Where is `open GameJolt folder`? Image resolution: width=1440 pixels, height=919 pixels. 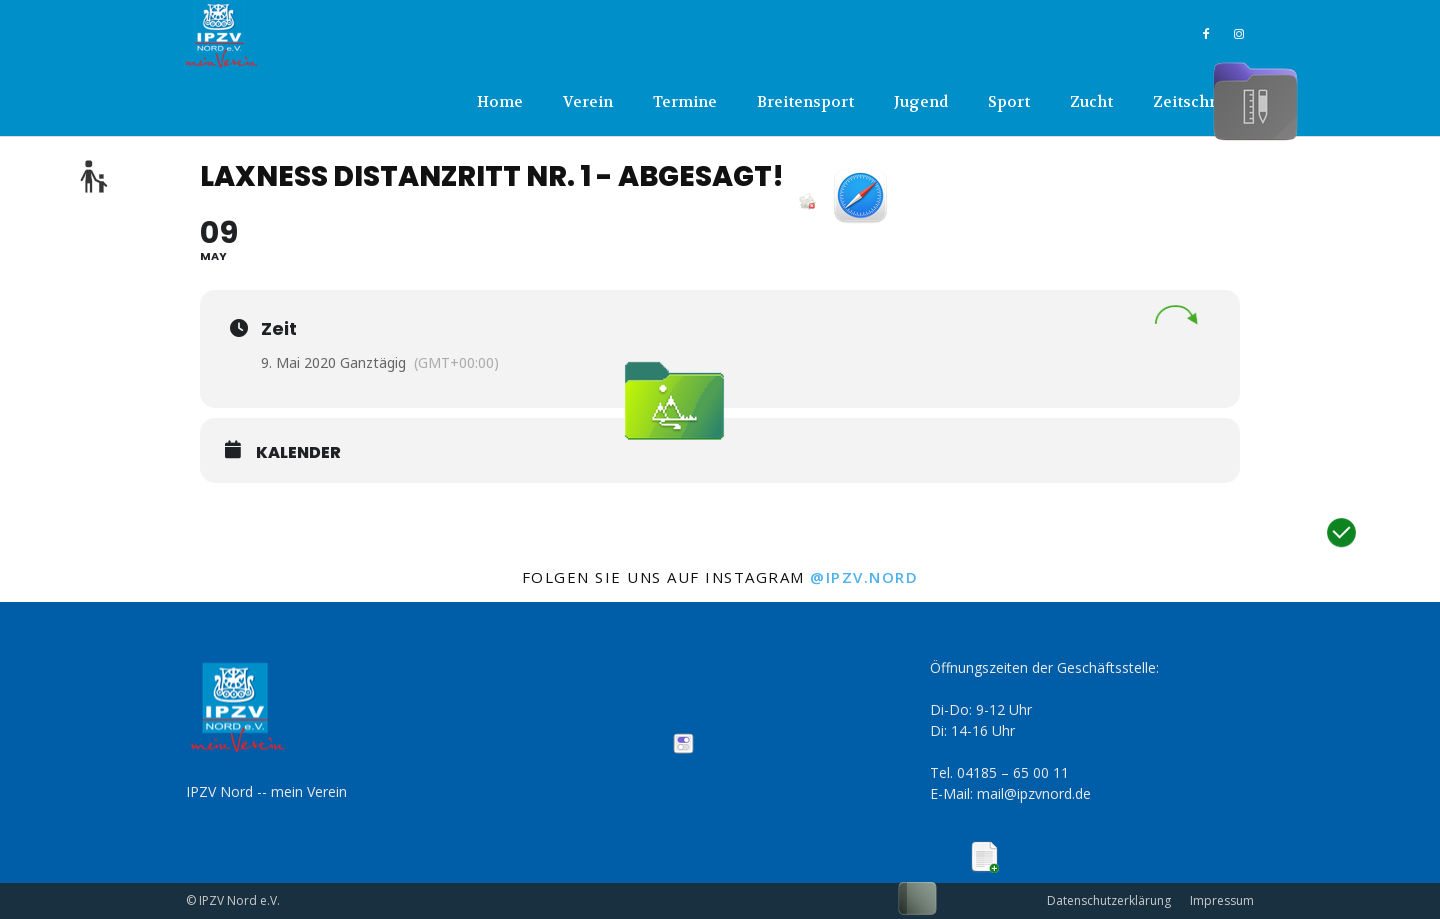
open GameJolt folder is located at coordinates (674, 403).